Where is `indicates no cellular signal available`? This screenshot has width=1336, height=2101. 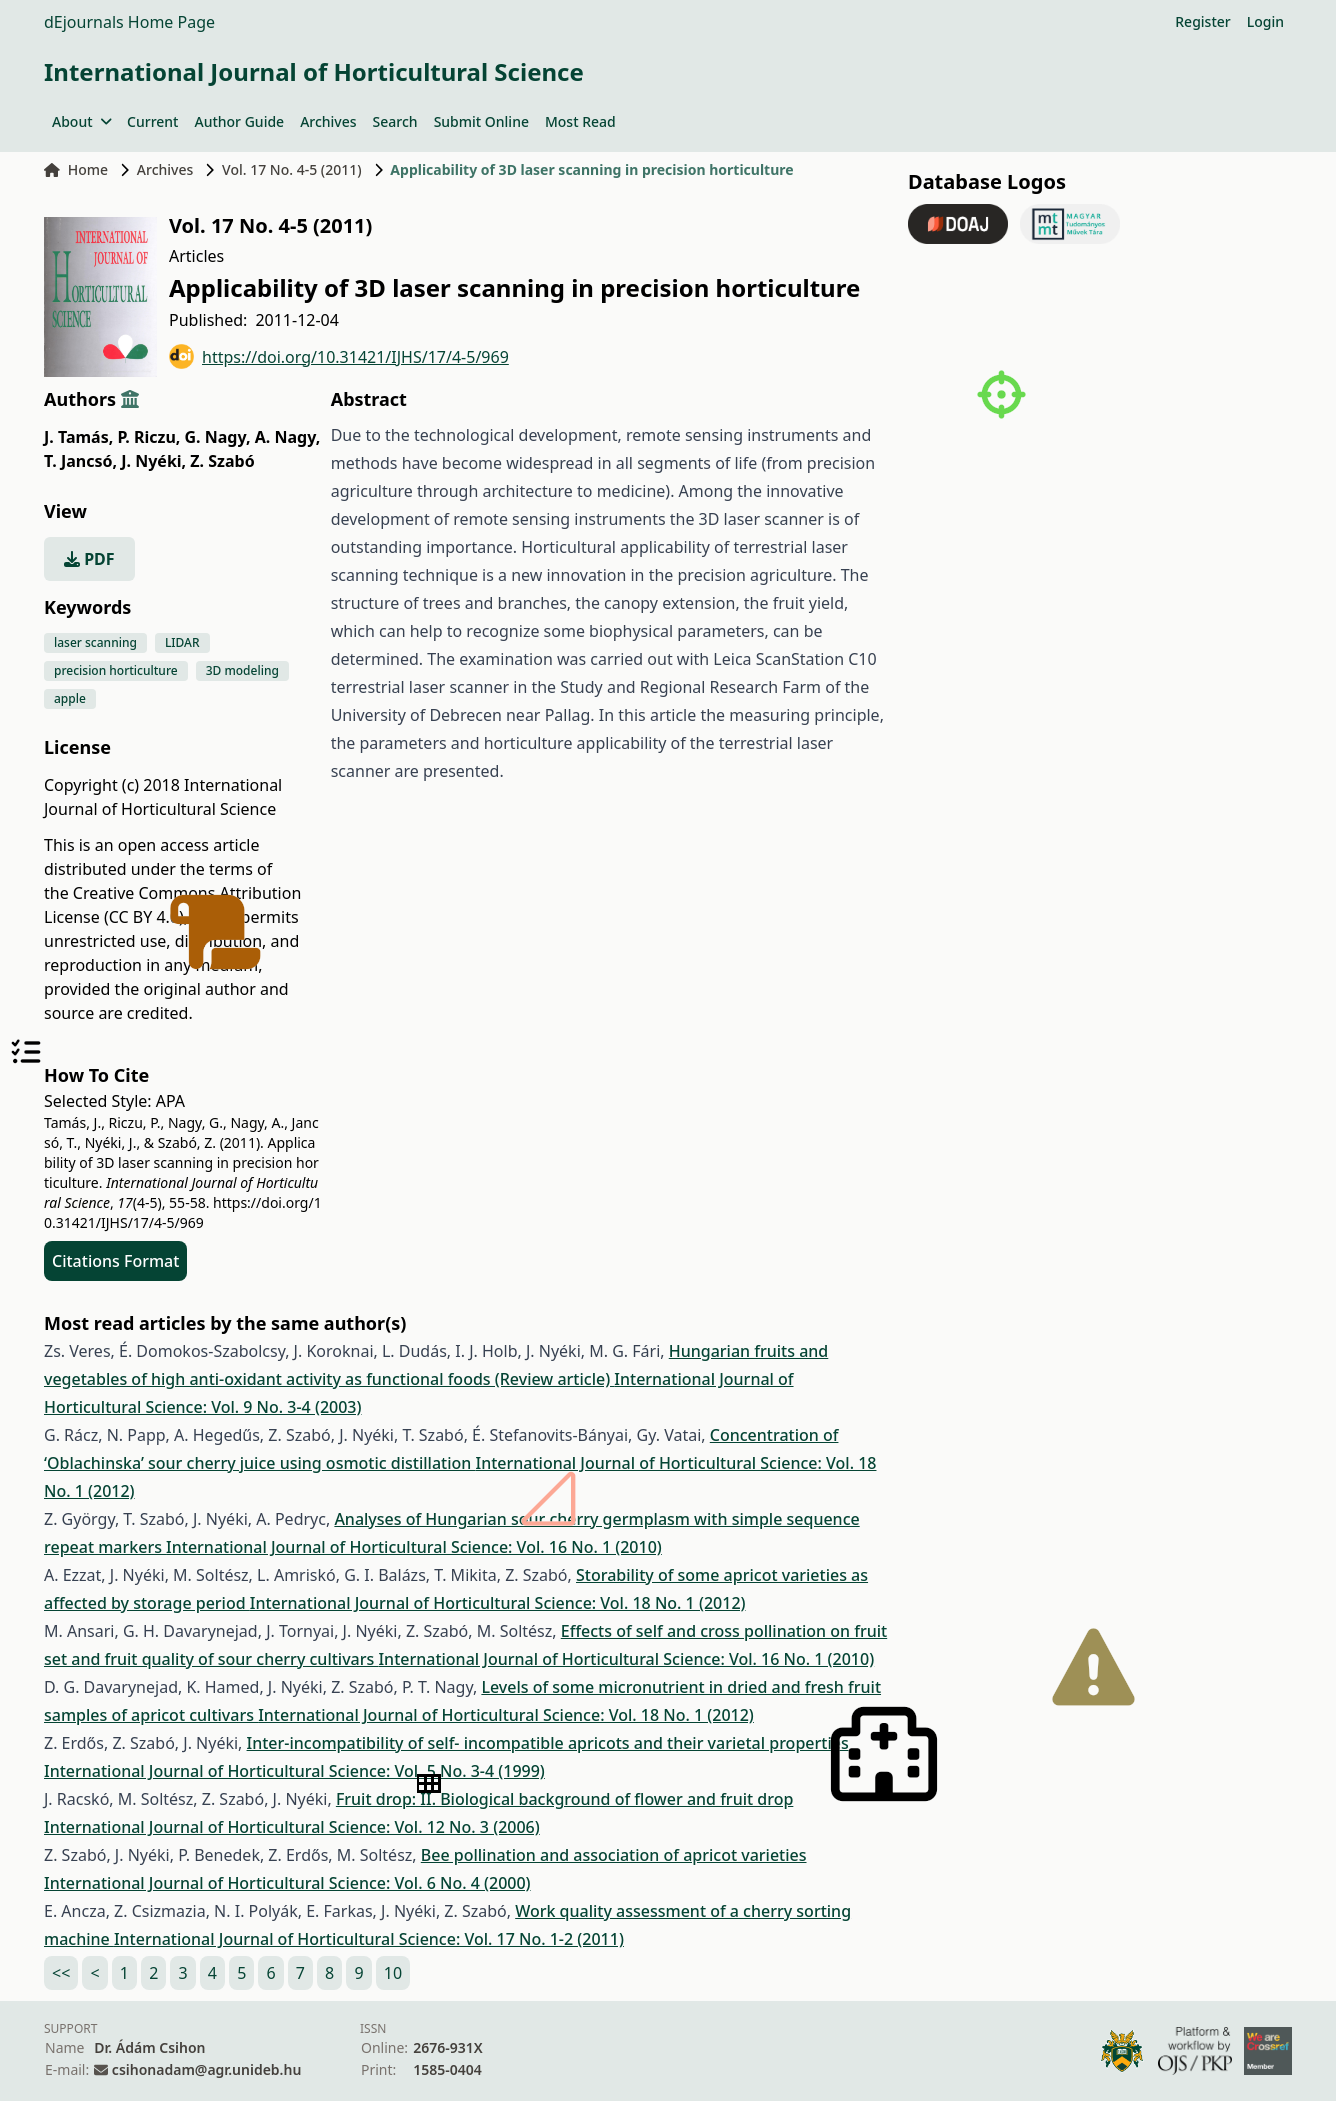 indicates no cellular signal available is located at coordinates (553, 1501).